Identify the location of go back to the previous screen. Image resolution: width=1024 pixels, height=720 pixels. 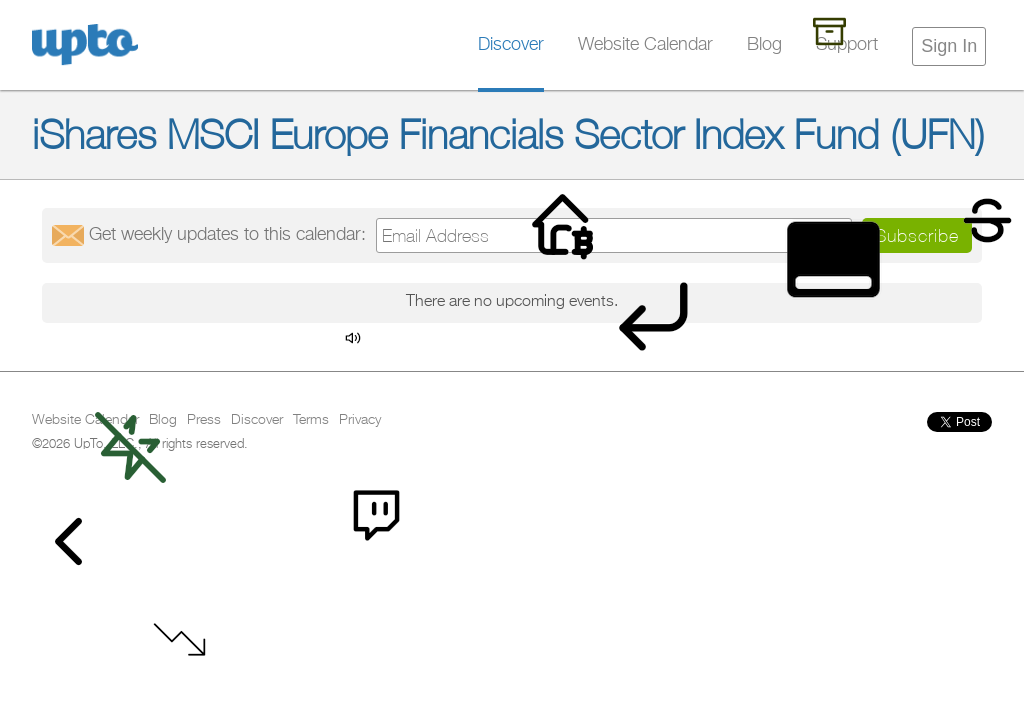
(68, 541).